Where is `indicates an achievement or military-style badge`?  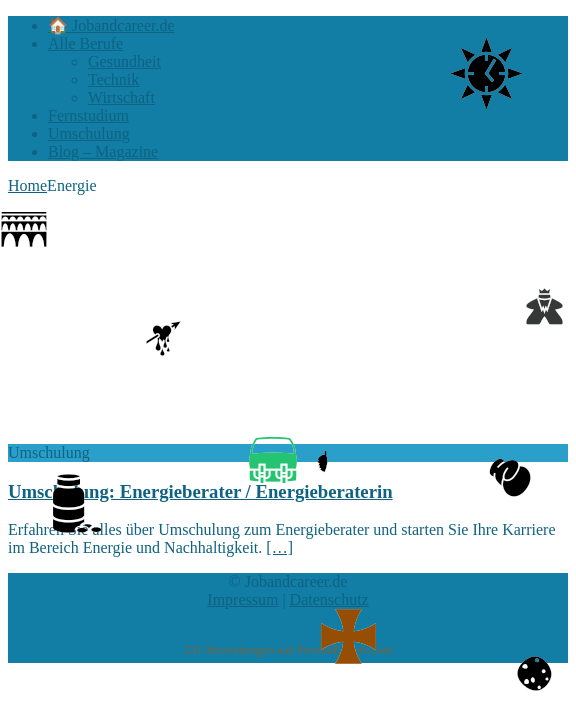 indicates an achievement or military-style badge is located at coordinates (348, 636).